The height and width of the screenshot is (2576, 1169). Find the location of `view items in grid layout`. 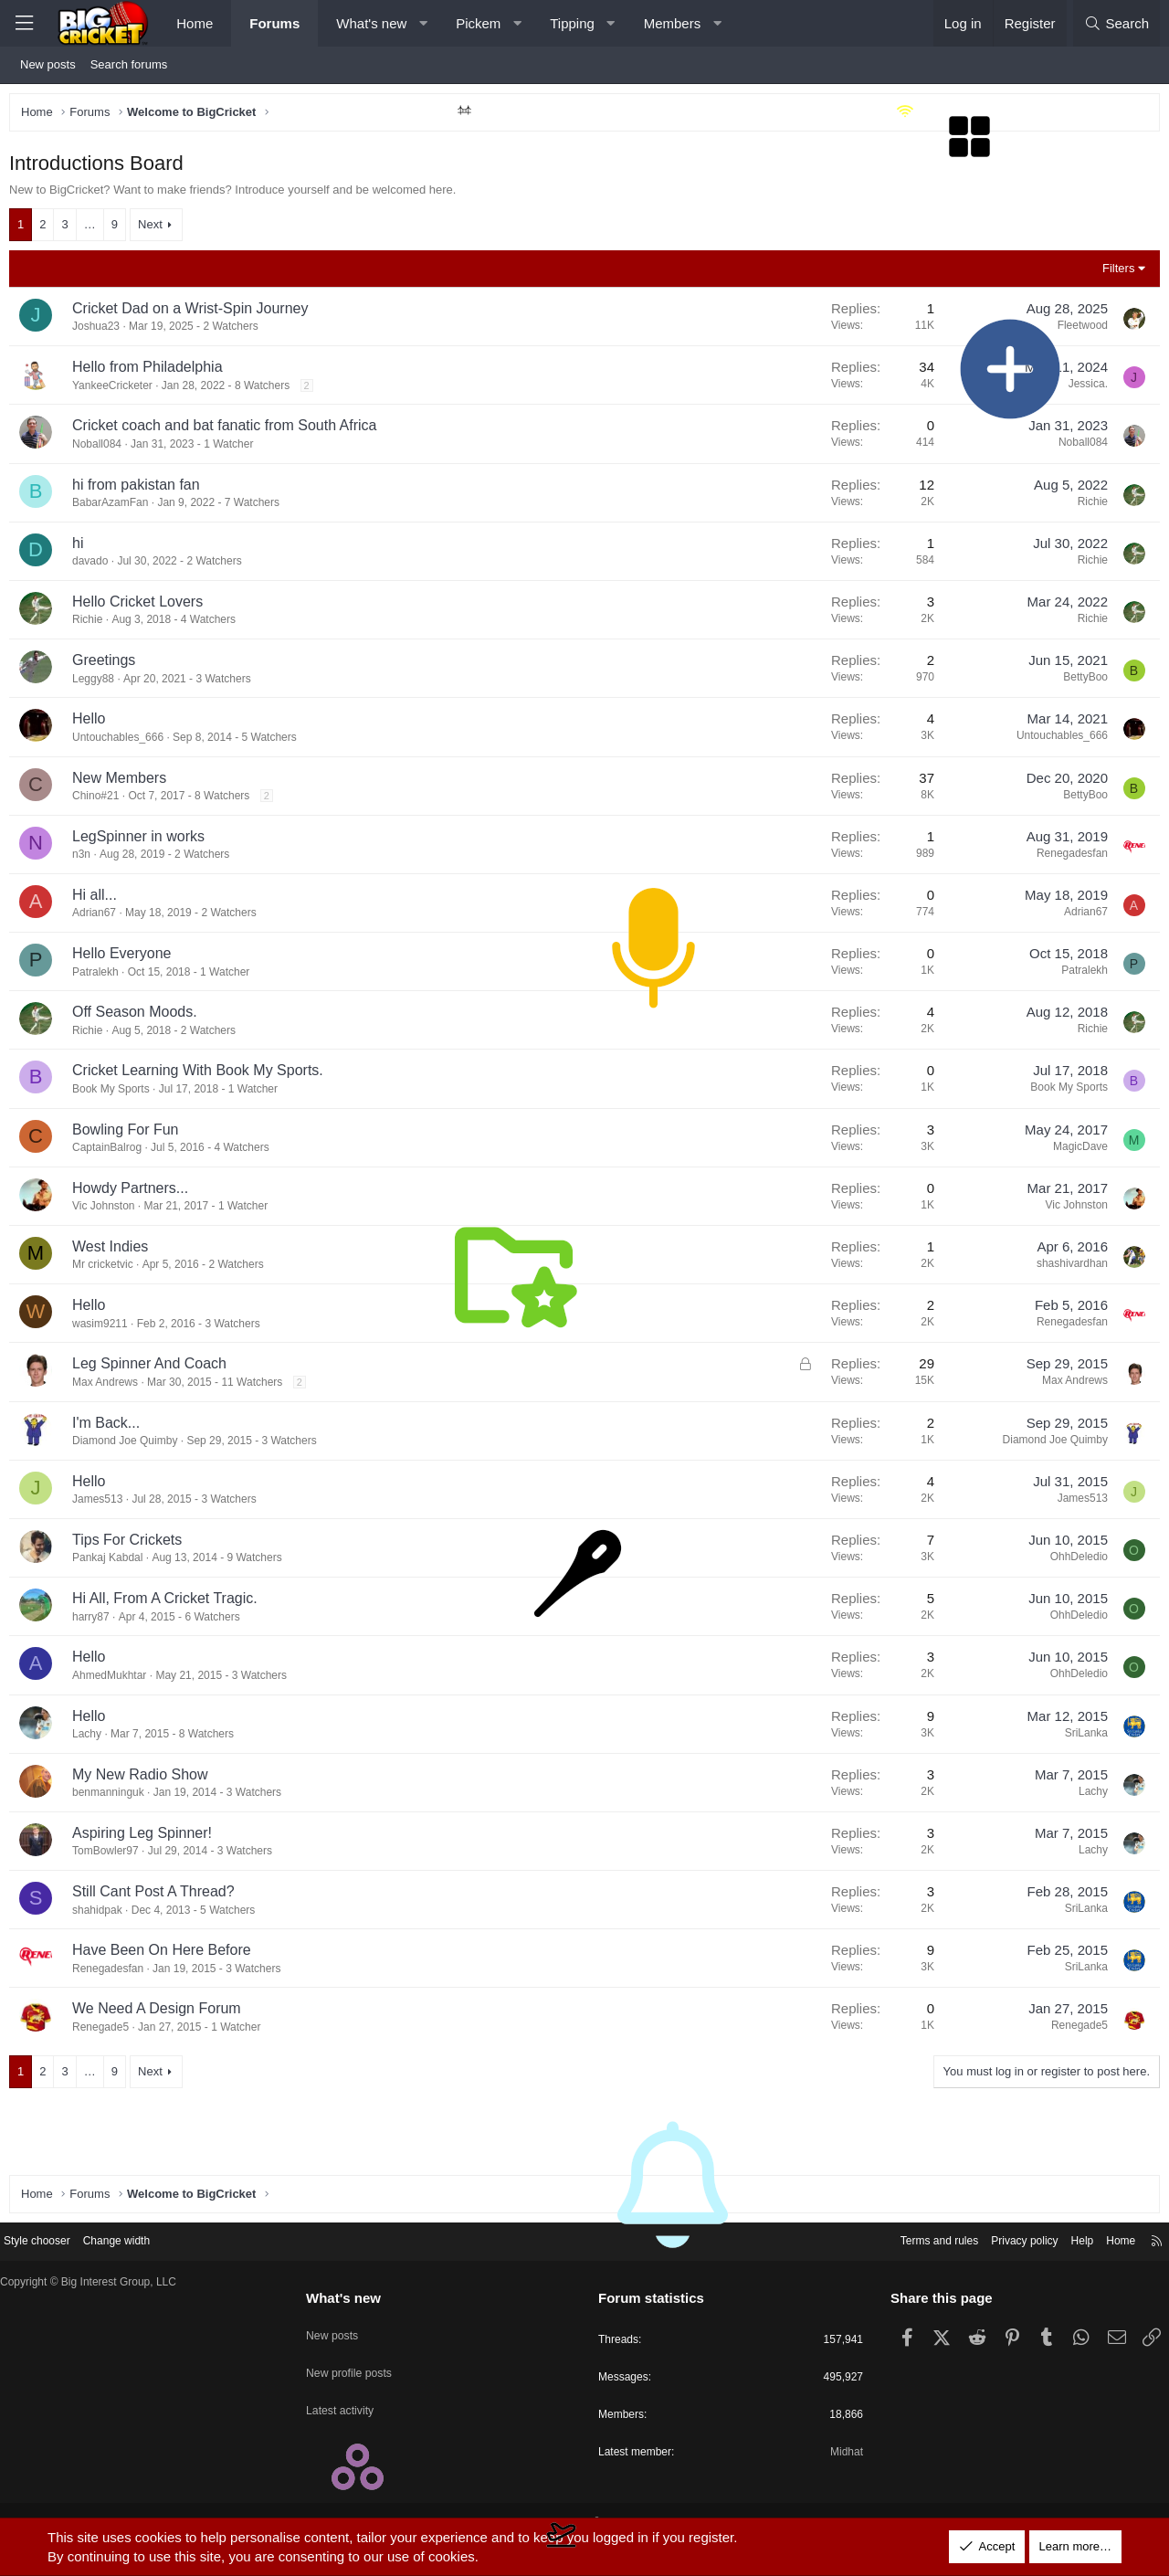

view items in grid layout is located at coordinates (969, 136).